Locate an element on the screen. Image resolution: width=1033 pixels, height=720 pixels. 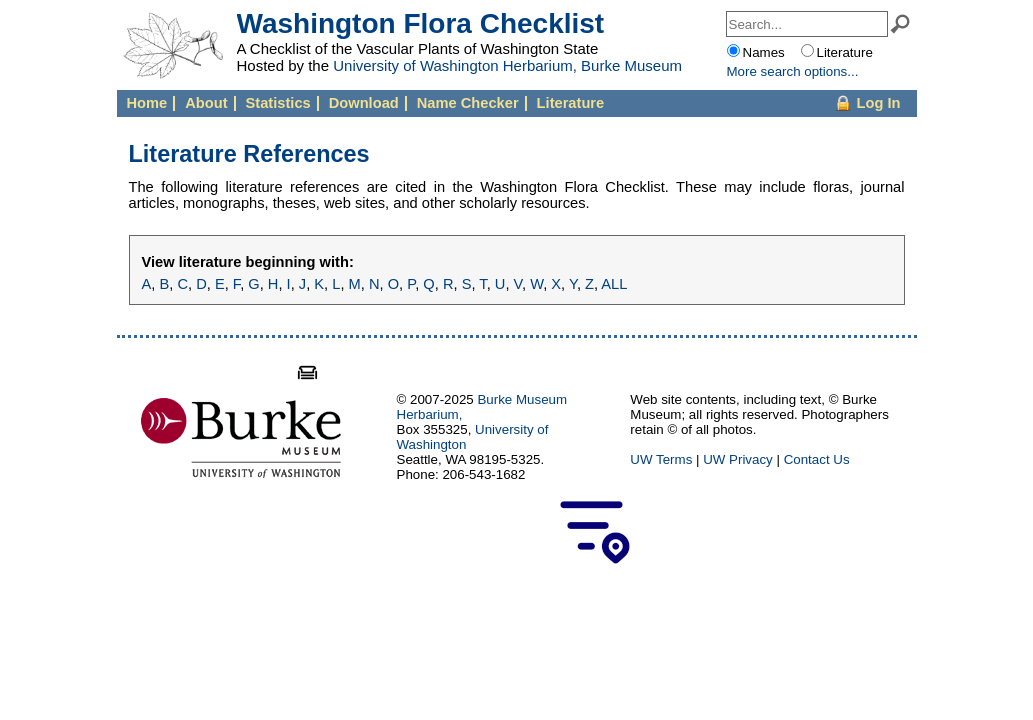
CouchDB database service logo is located at coordinates (307, 372).